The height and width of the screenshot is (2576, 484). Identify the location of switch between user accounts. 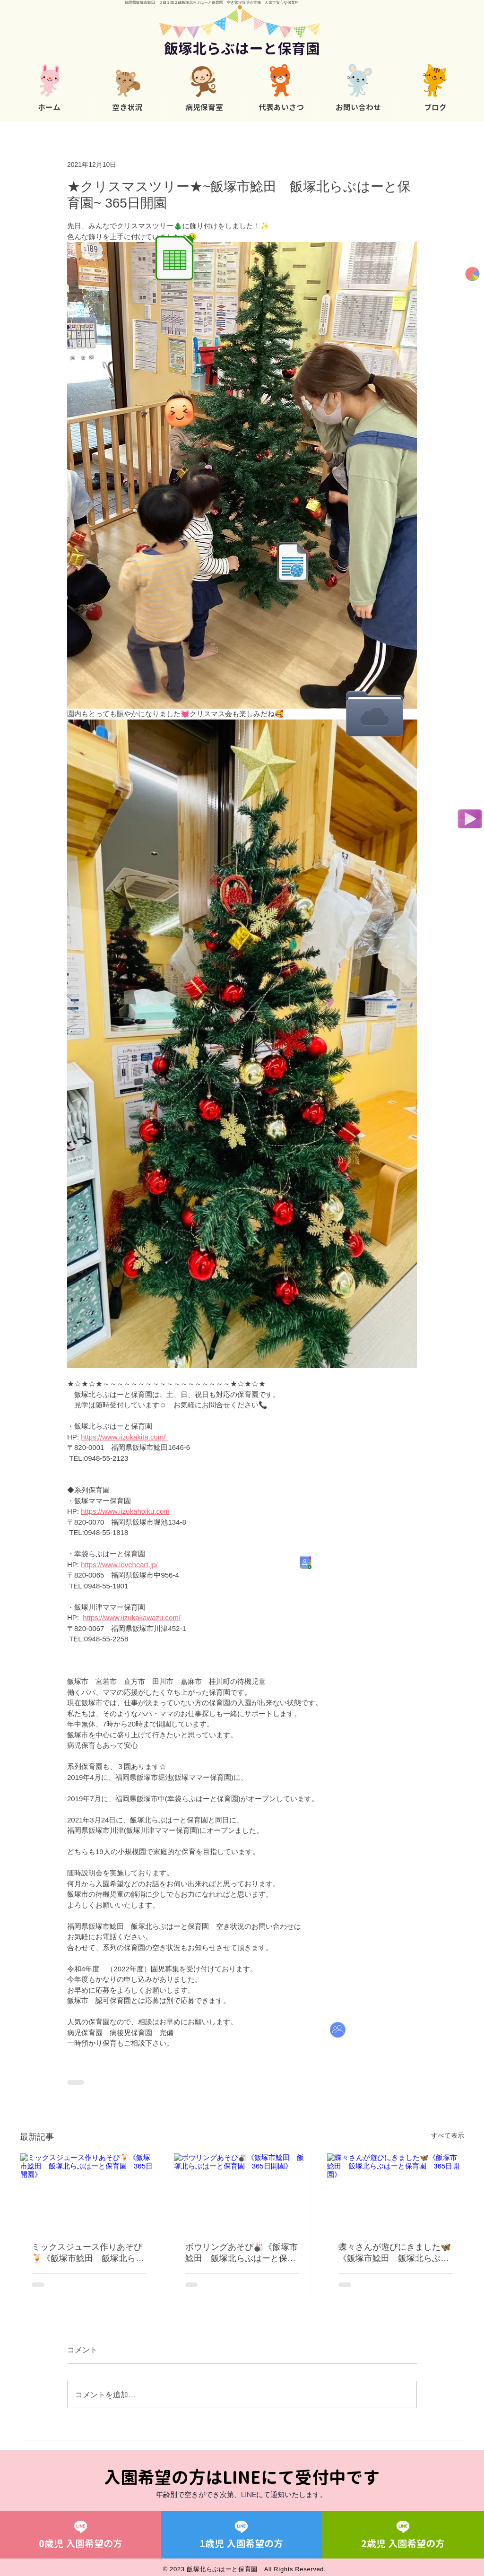
(337, 2030).